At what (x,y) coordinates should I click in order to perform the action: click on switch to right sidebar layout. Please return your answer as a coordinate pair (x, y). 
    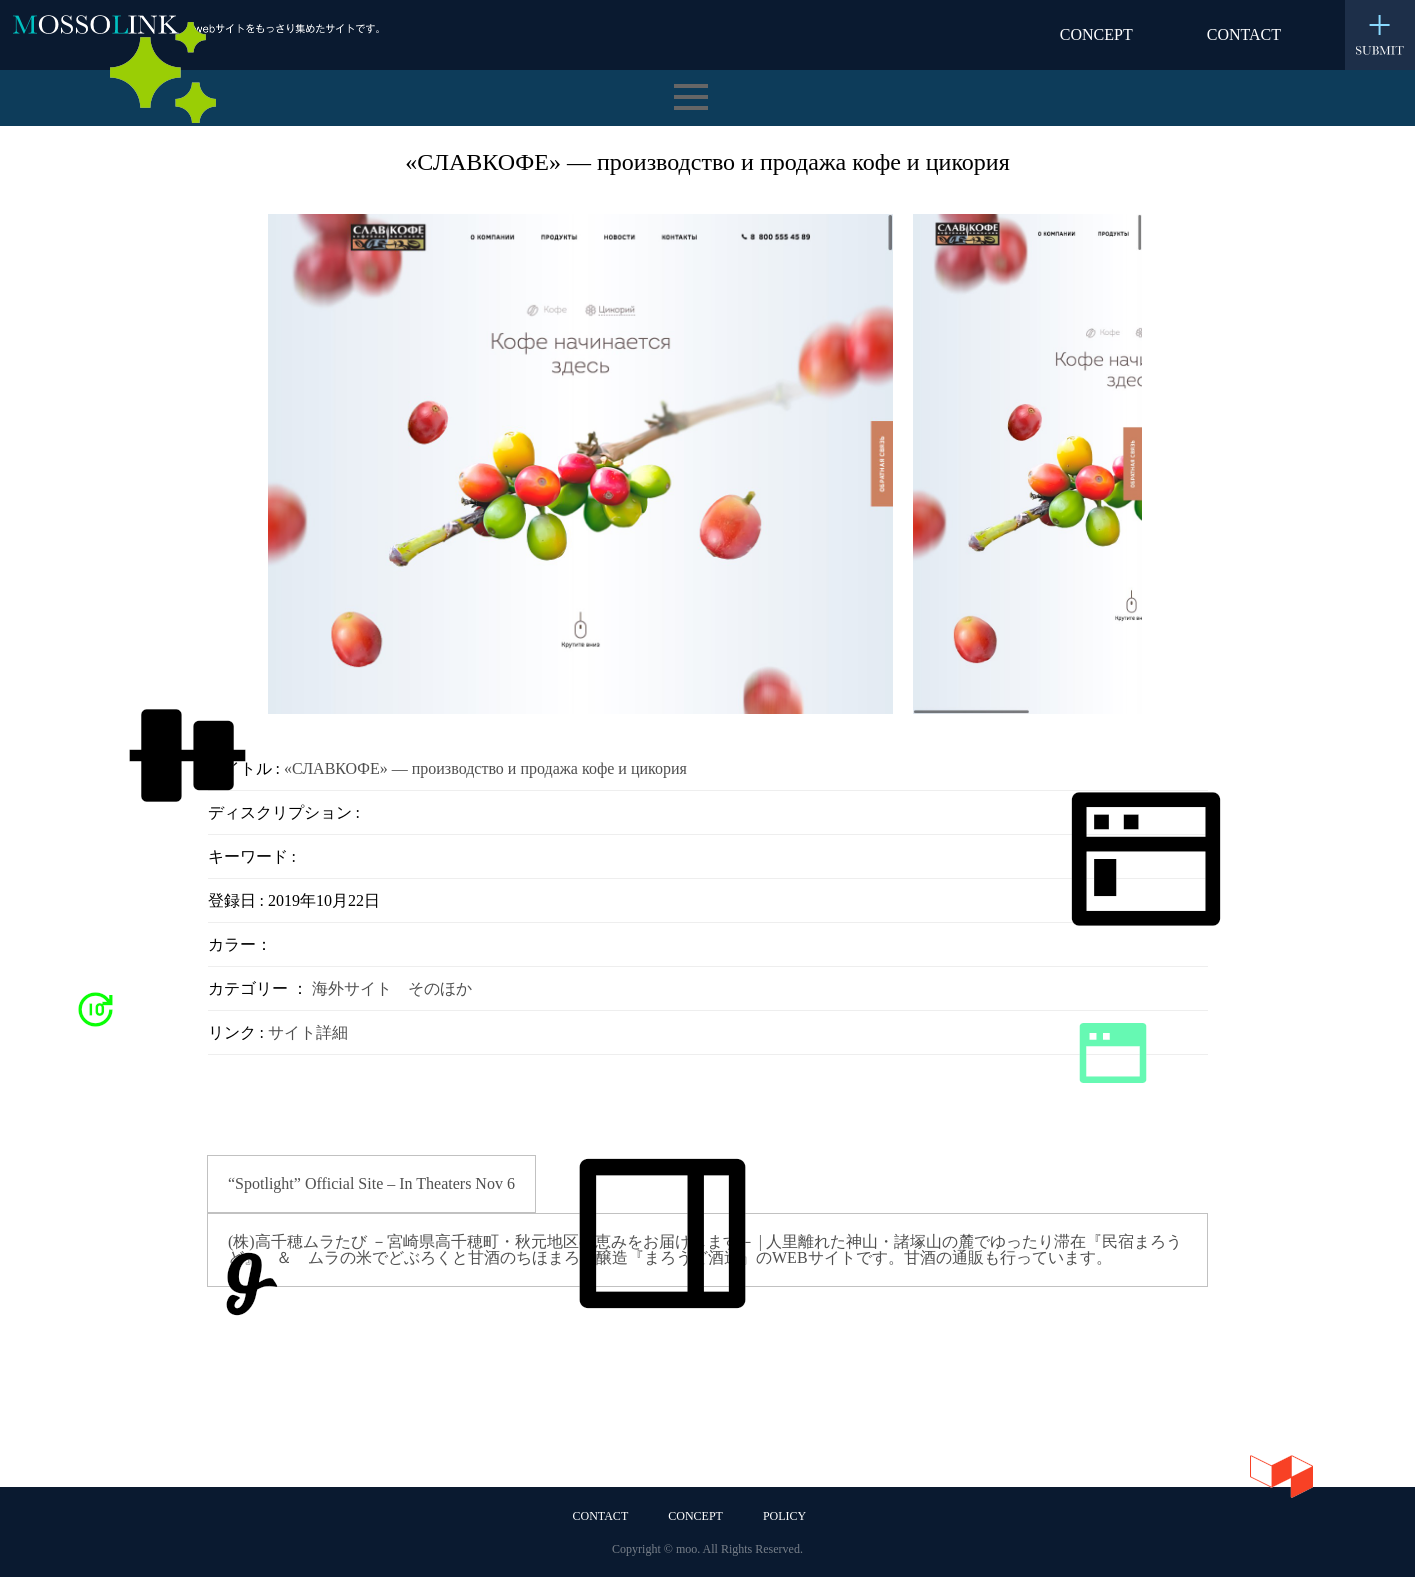
    Looking at the image, I should click on (662, 1233).